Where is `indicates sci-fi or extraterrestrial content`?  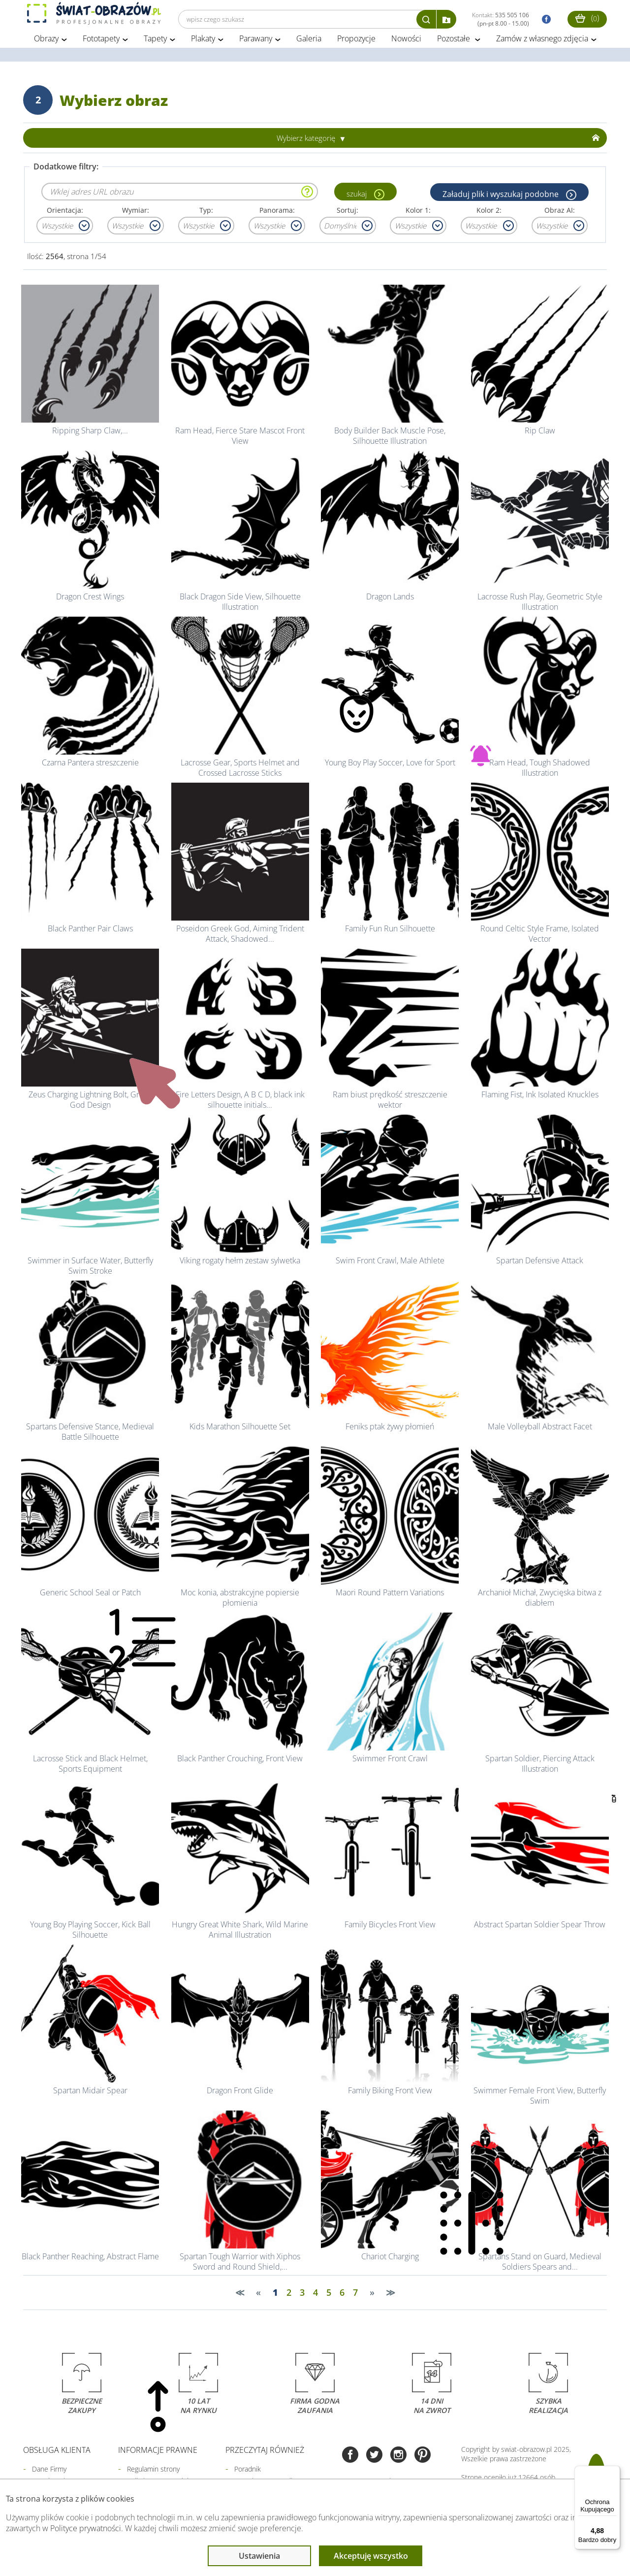
indicates sci-fi or extraterrestrial content is located at coordinates (356, 714).